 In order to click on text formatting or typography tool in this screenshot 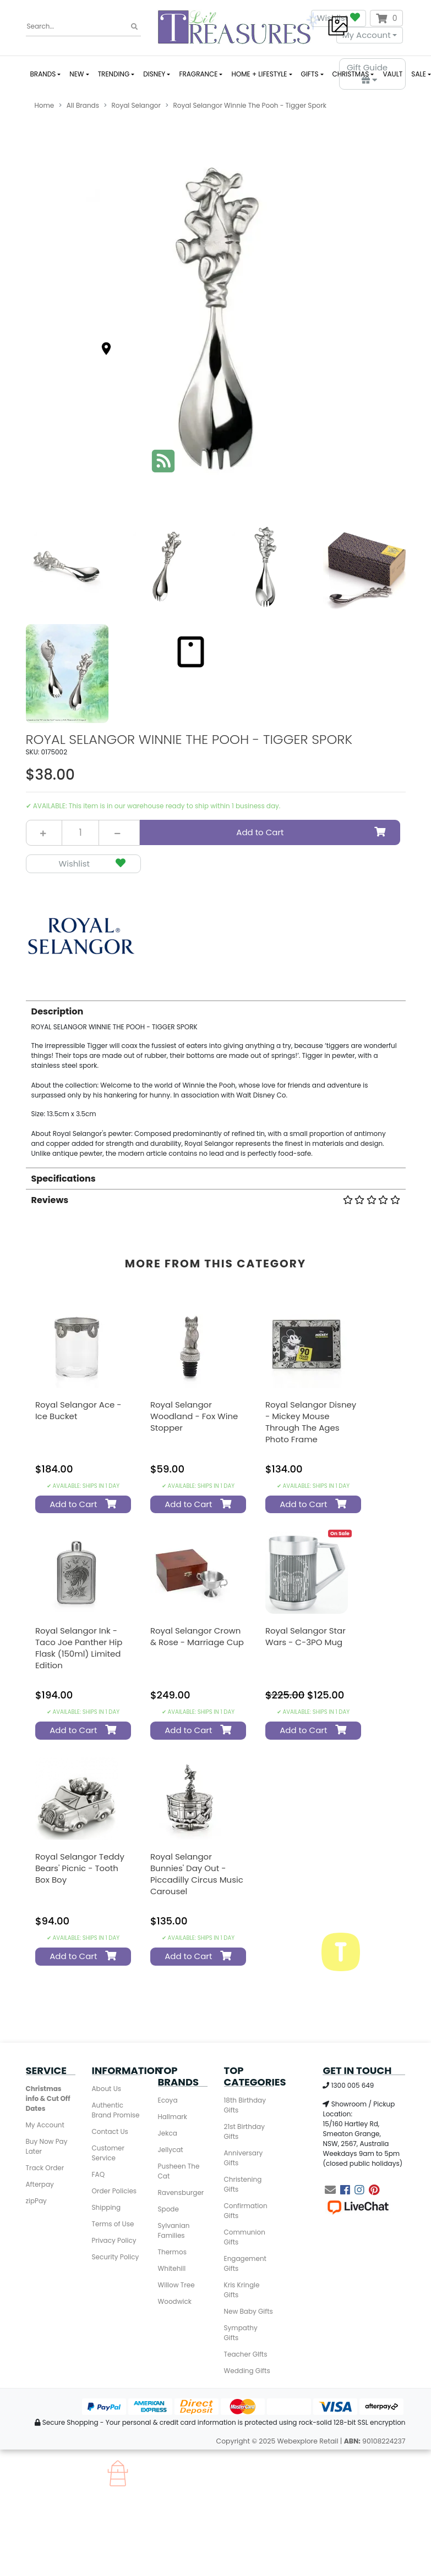, I will do `click(341, 1952)`.